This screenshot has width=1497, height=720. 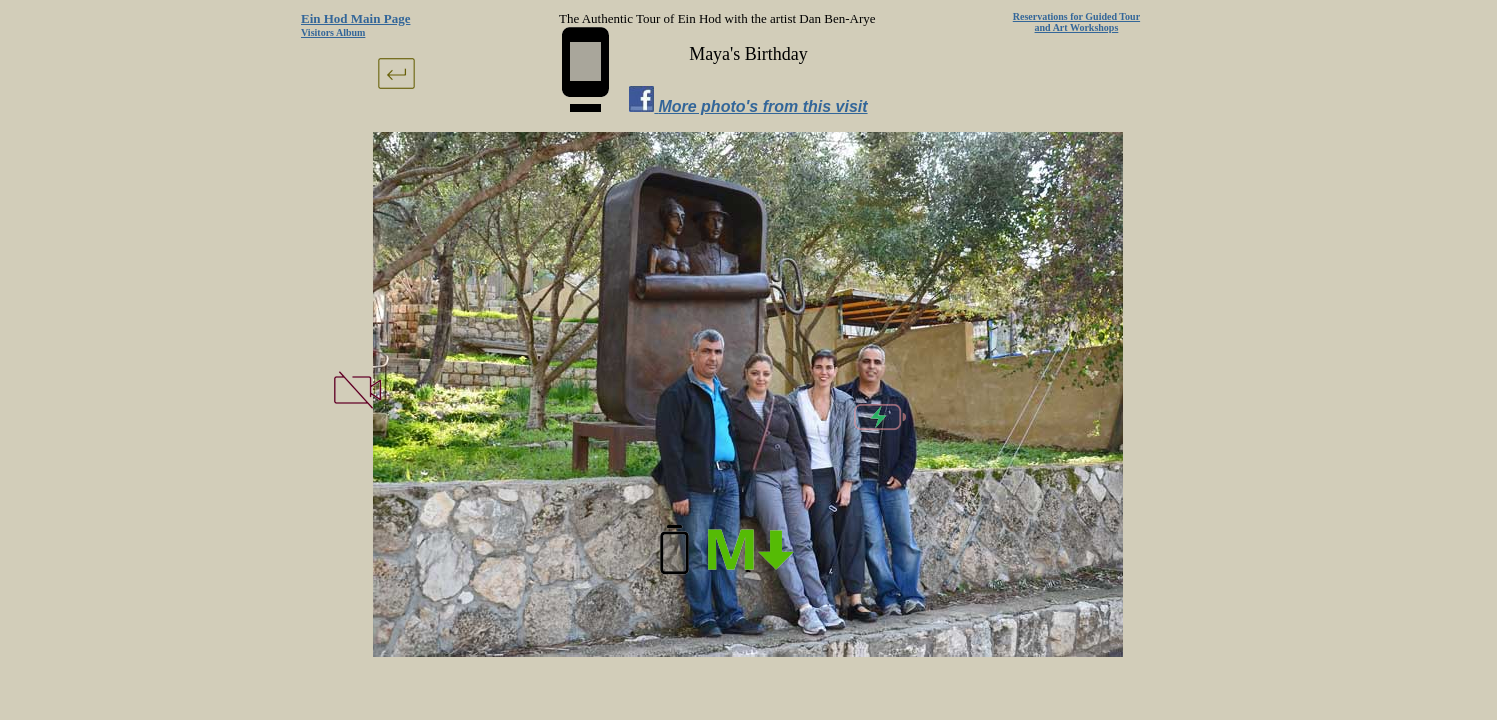 I want to click on indicates battery is completely drained, so click(x=674, y=550).